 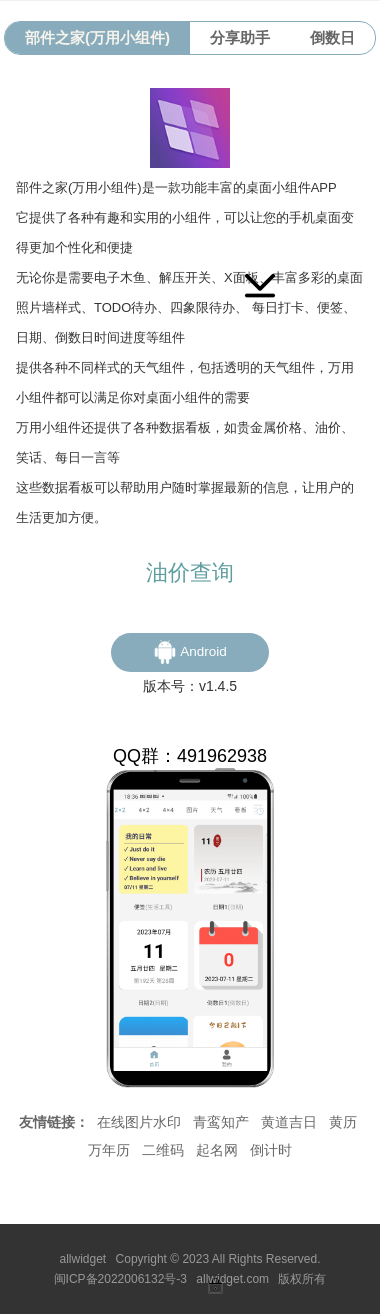 What do you see at coordinates (260, 285) in the screenshot?
I see `expand content or dropdown menu` at bounding box center [260, 285].